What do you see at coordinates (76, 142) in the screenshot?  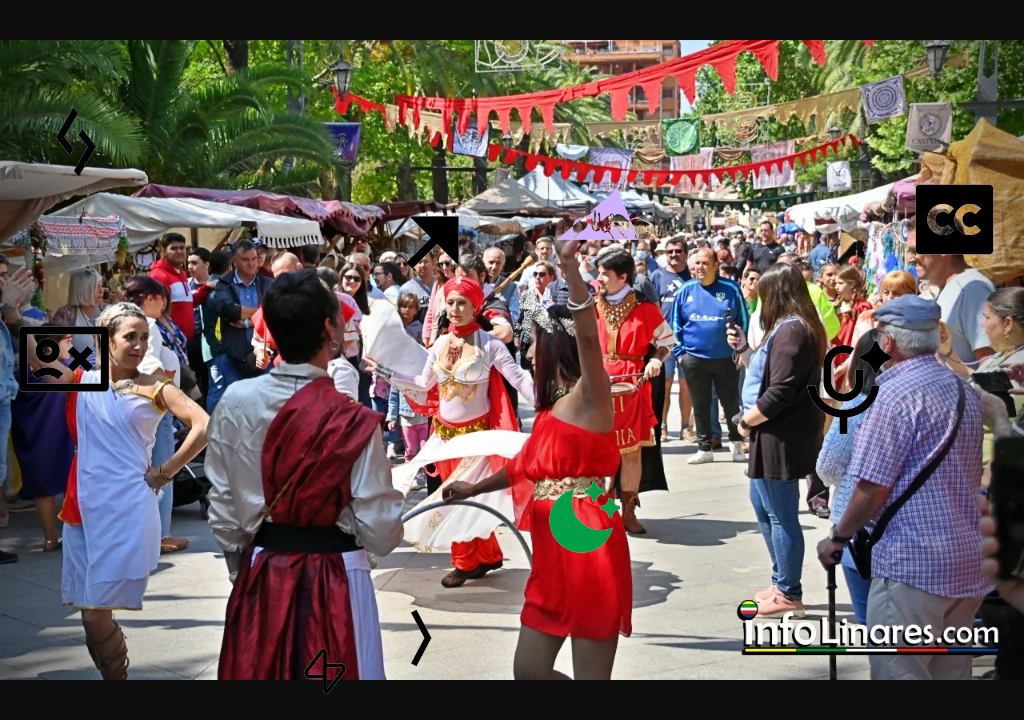 I see `visit lintcode coding practice platform` at bounding box center [76, 142].